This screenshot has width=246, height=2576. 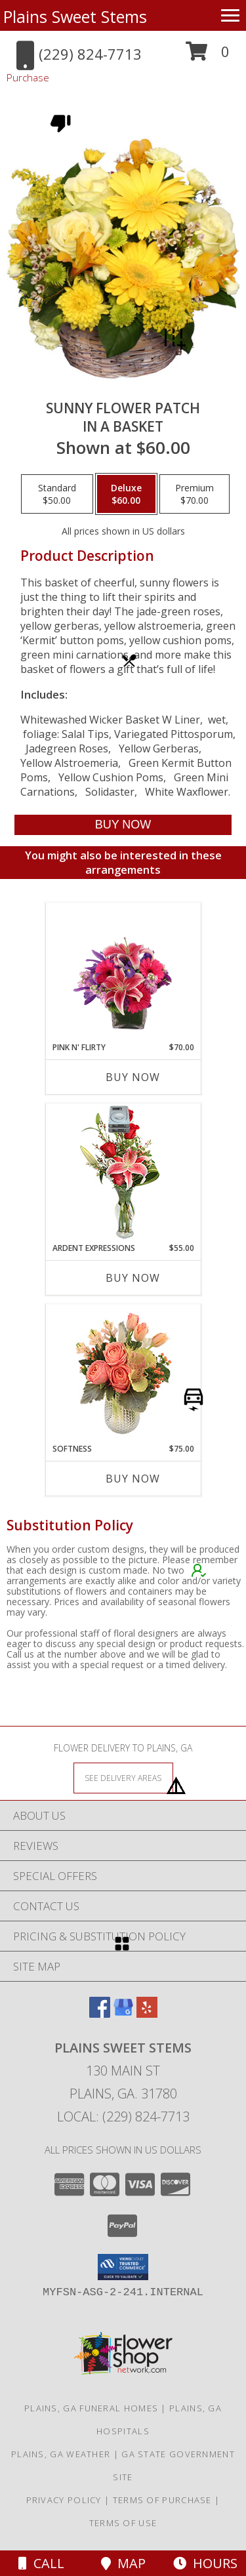 I want to click on access multiple connected storage drives, so click(x=119, y=1119).